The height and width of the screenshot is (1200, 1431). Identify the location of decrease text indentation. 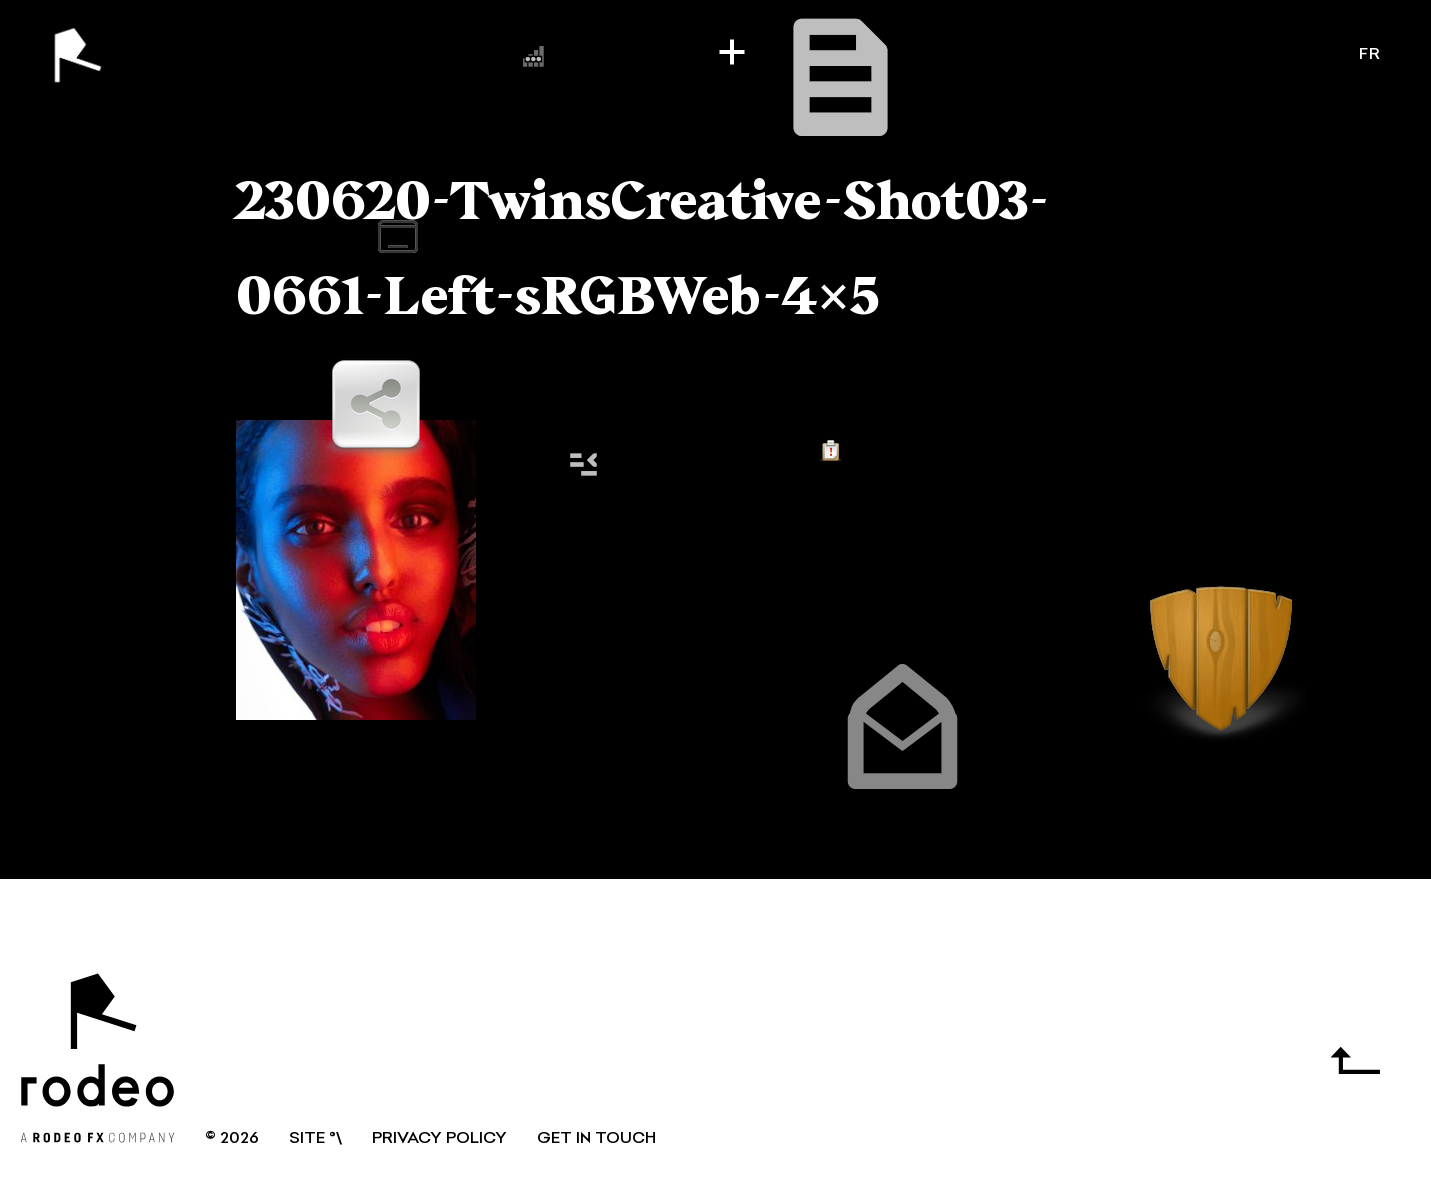
(583, 464).